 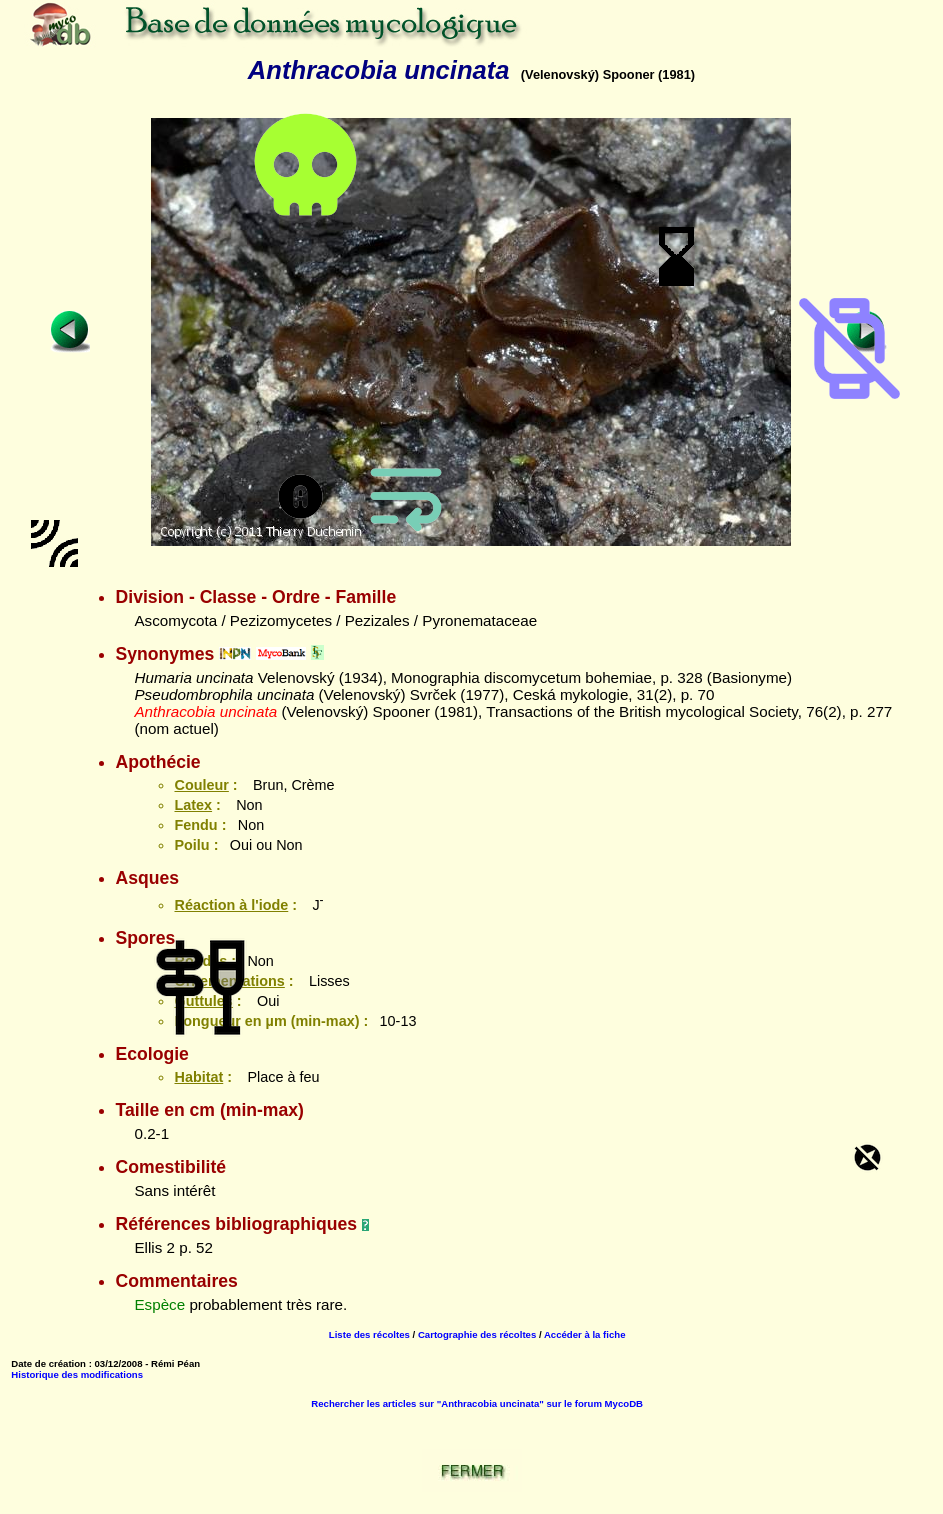 I want to click on indicates time remaining or process nearing completion, so click(x=676, y=256).